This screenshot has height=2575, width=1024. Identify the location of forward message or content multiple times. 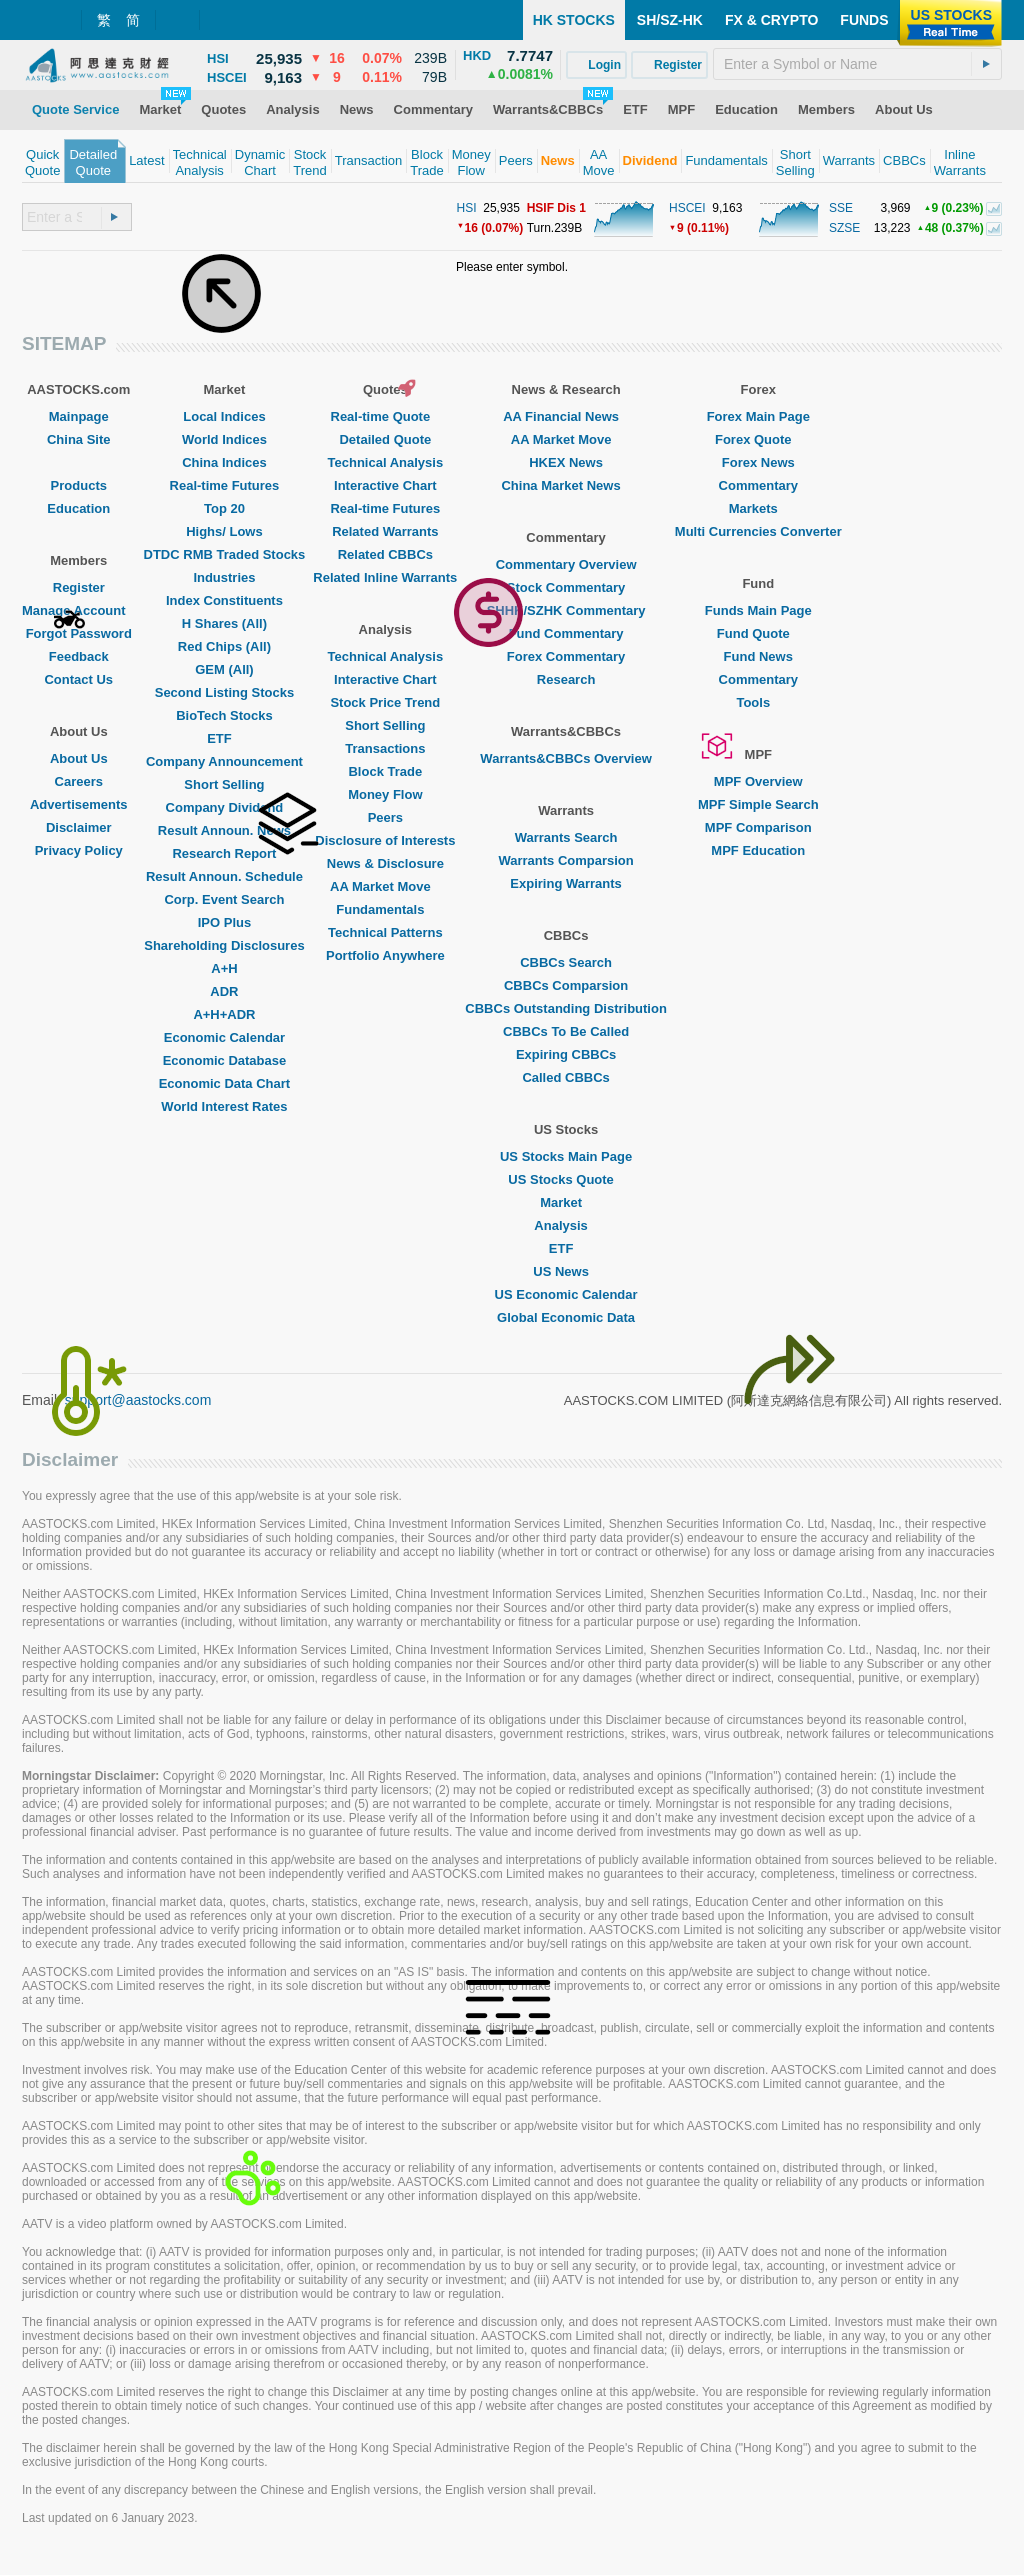
(789, 1369).